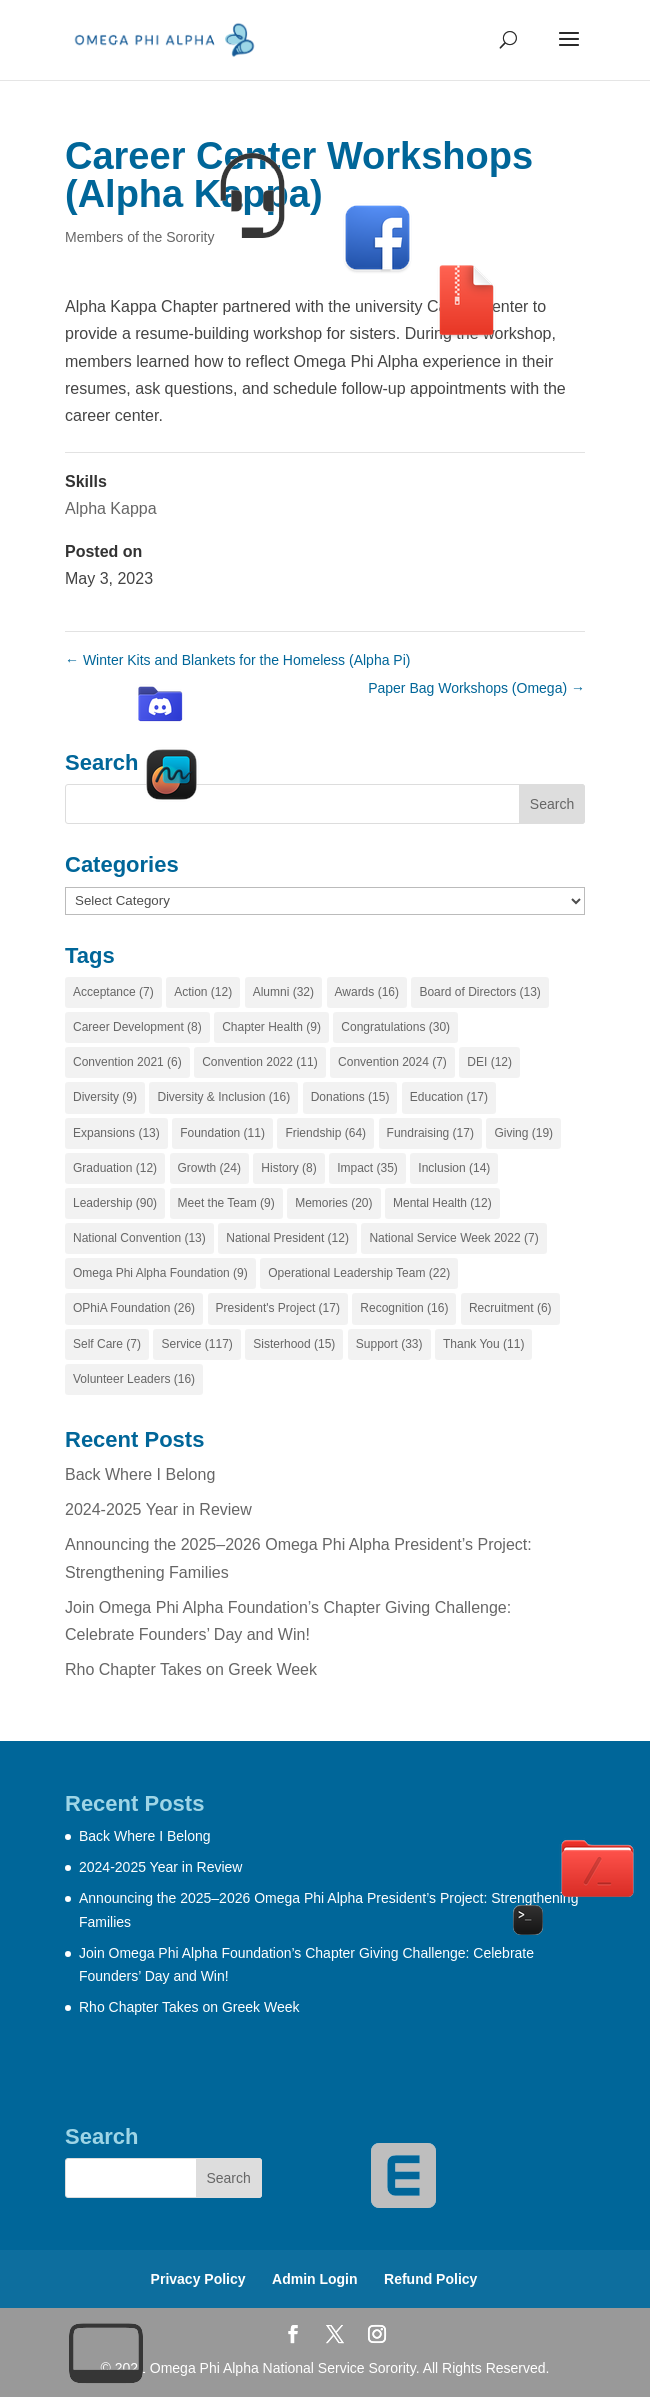 The height and width of the screenshot is (2397, 650). Describe the element at coordinates (252, 195) in the screenshot. I see `audio or headset settings` at that location.